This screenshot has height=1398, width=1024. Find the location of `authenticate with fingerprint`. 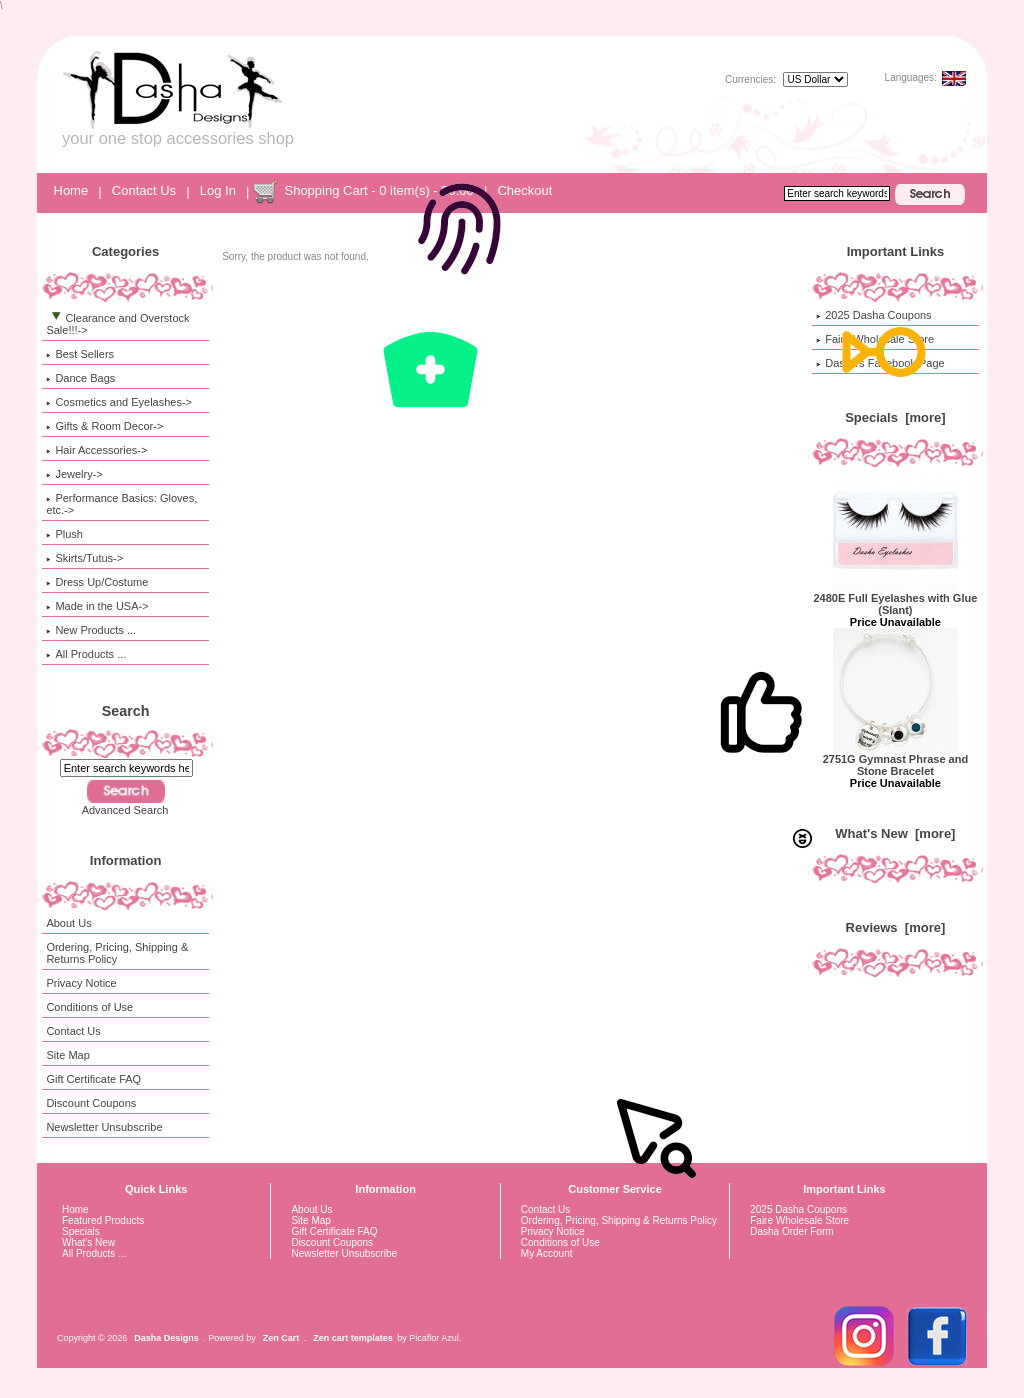

authenticate with fingerprint is located at coordinates (462, 229).